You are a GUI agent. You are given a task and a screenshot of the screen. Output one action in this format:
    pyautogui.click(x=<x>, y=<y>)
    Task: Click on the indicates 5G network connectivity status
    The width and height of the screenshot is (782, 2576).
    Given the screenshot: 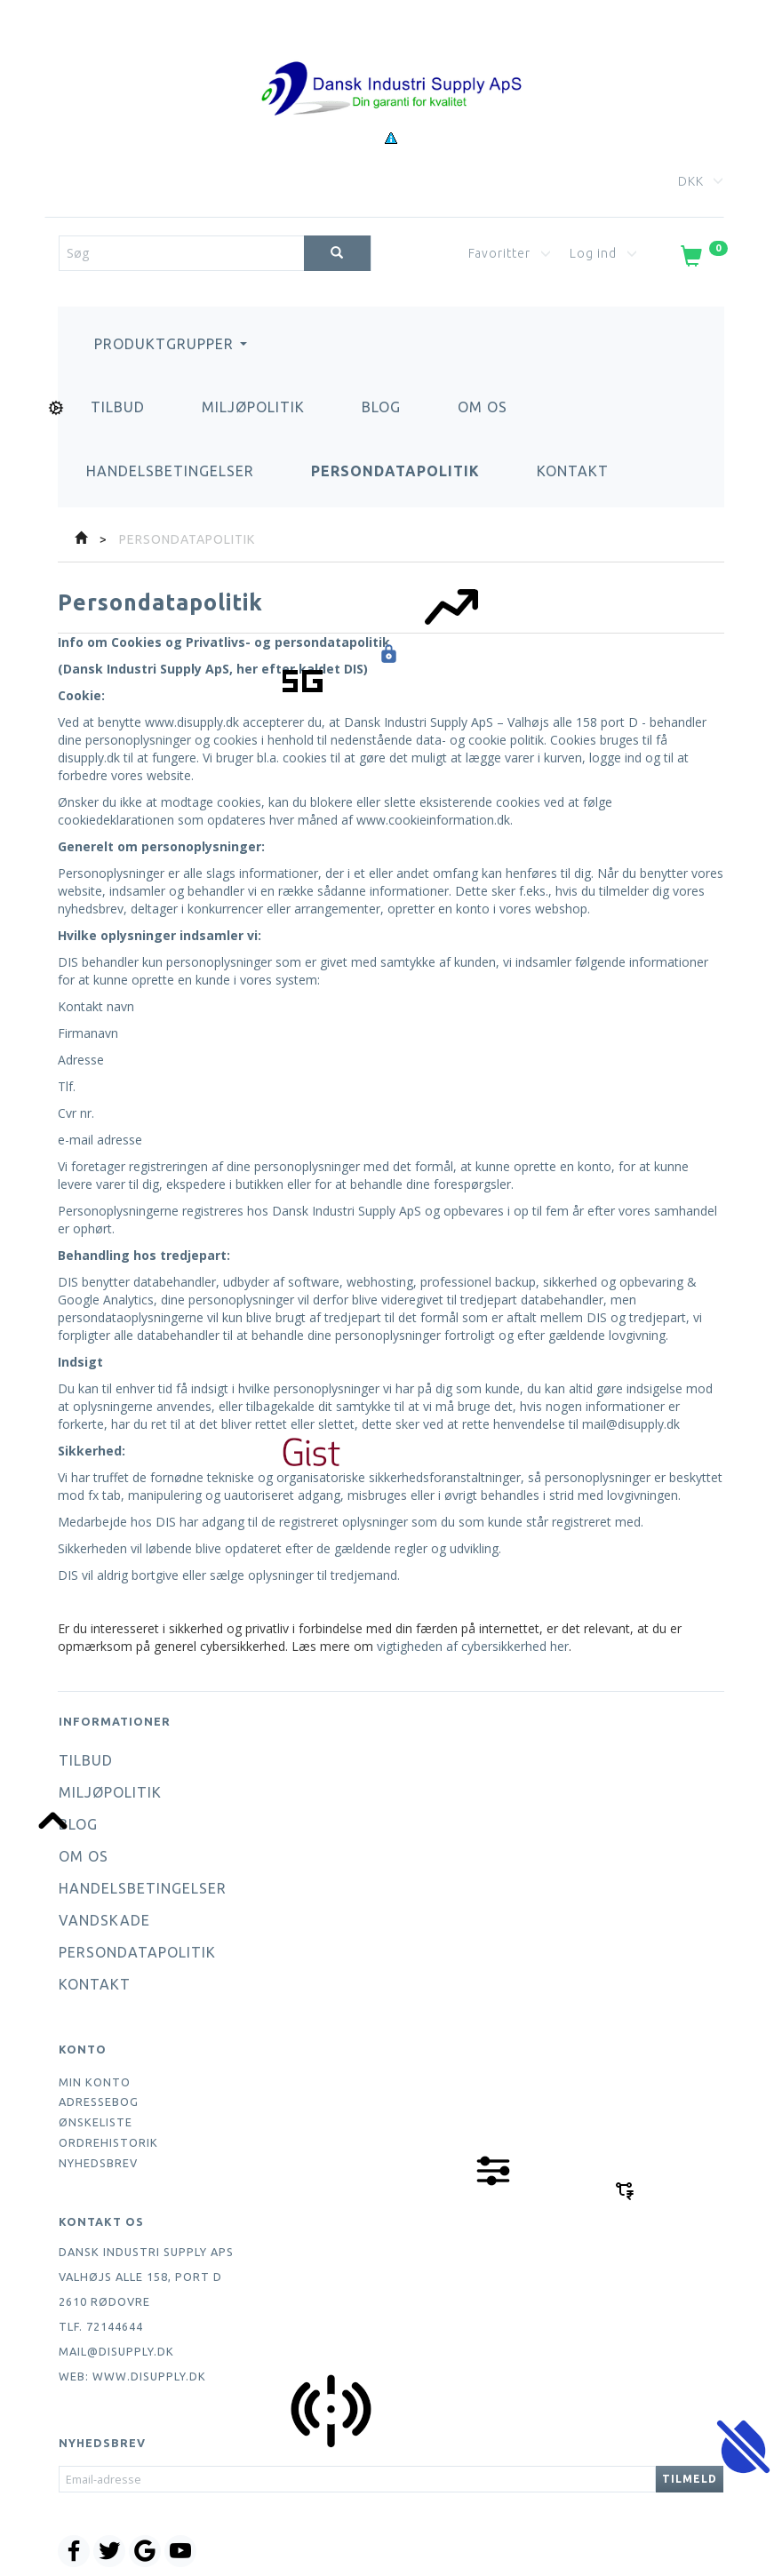 What is the action you would take?
    pyautogui.click(x=302, y=682)
    